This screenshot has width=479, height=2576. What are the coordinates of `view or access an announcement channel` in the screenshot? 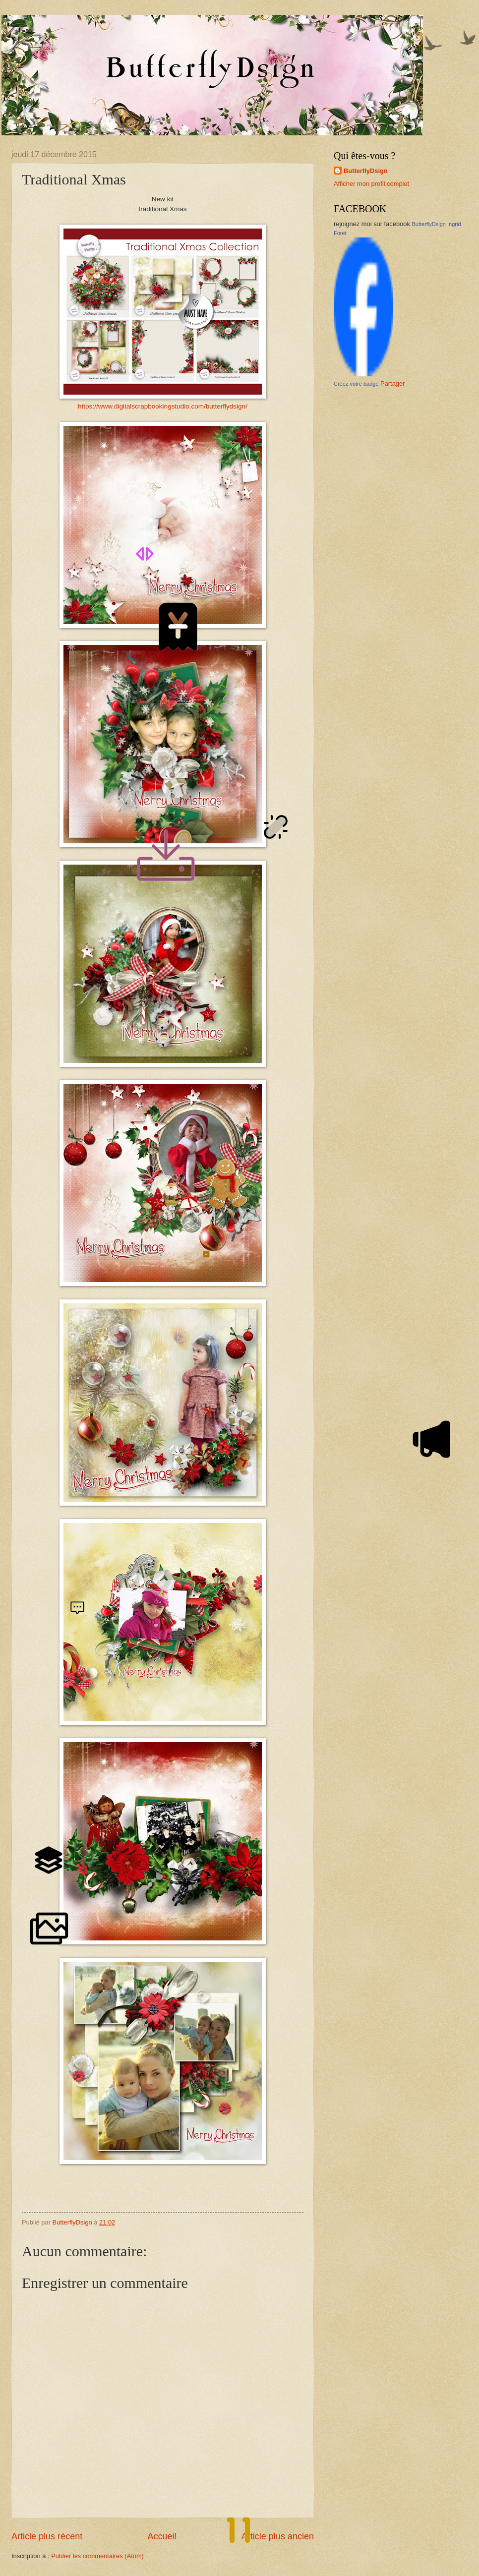 It's located at (431, 1439).